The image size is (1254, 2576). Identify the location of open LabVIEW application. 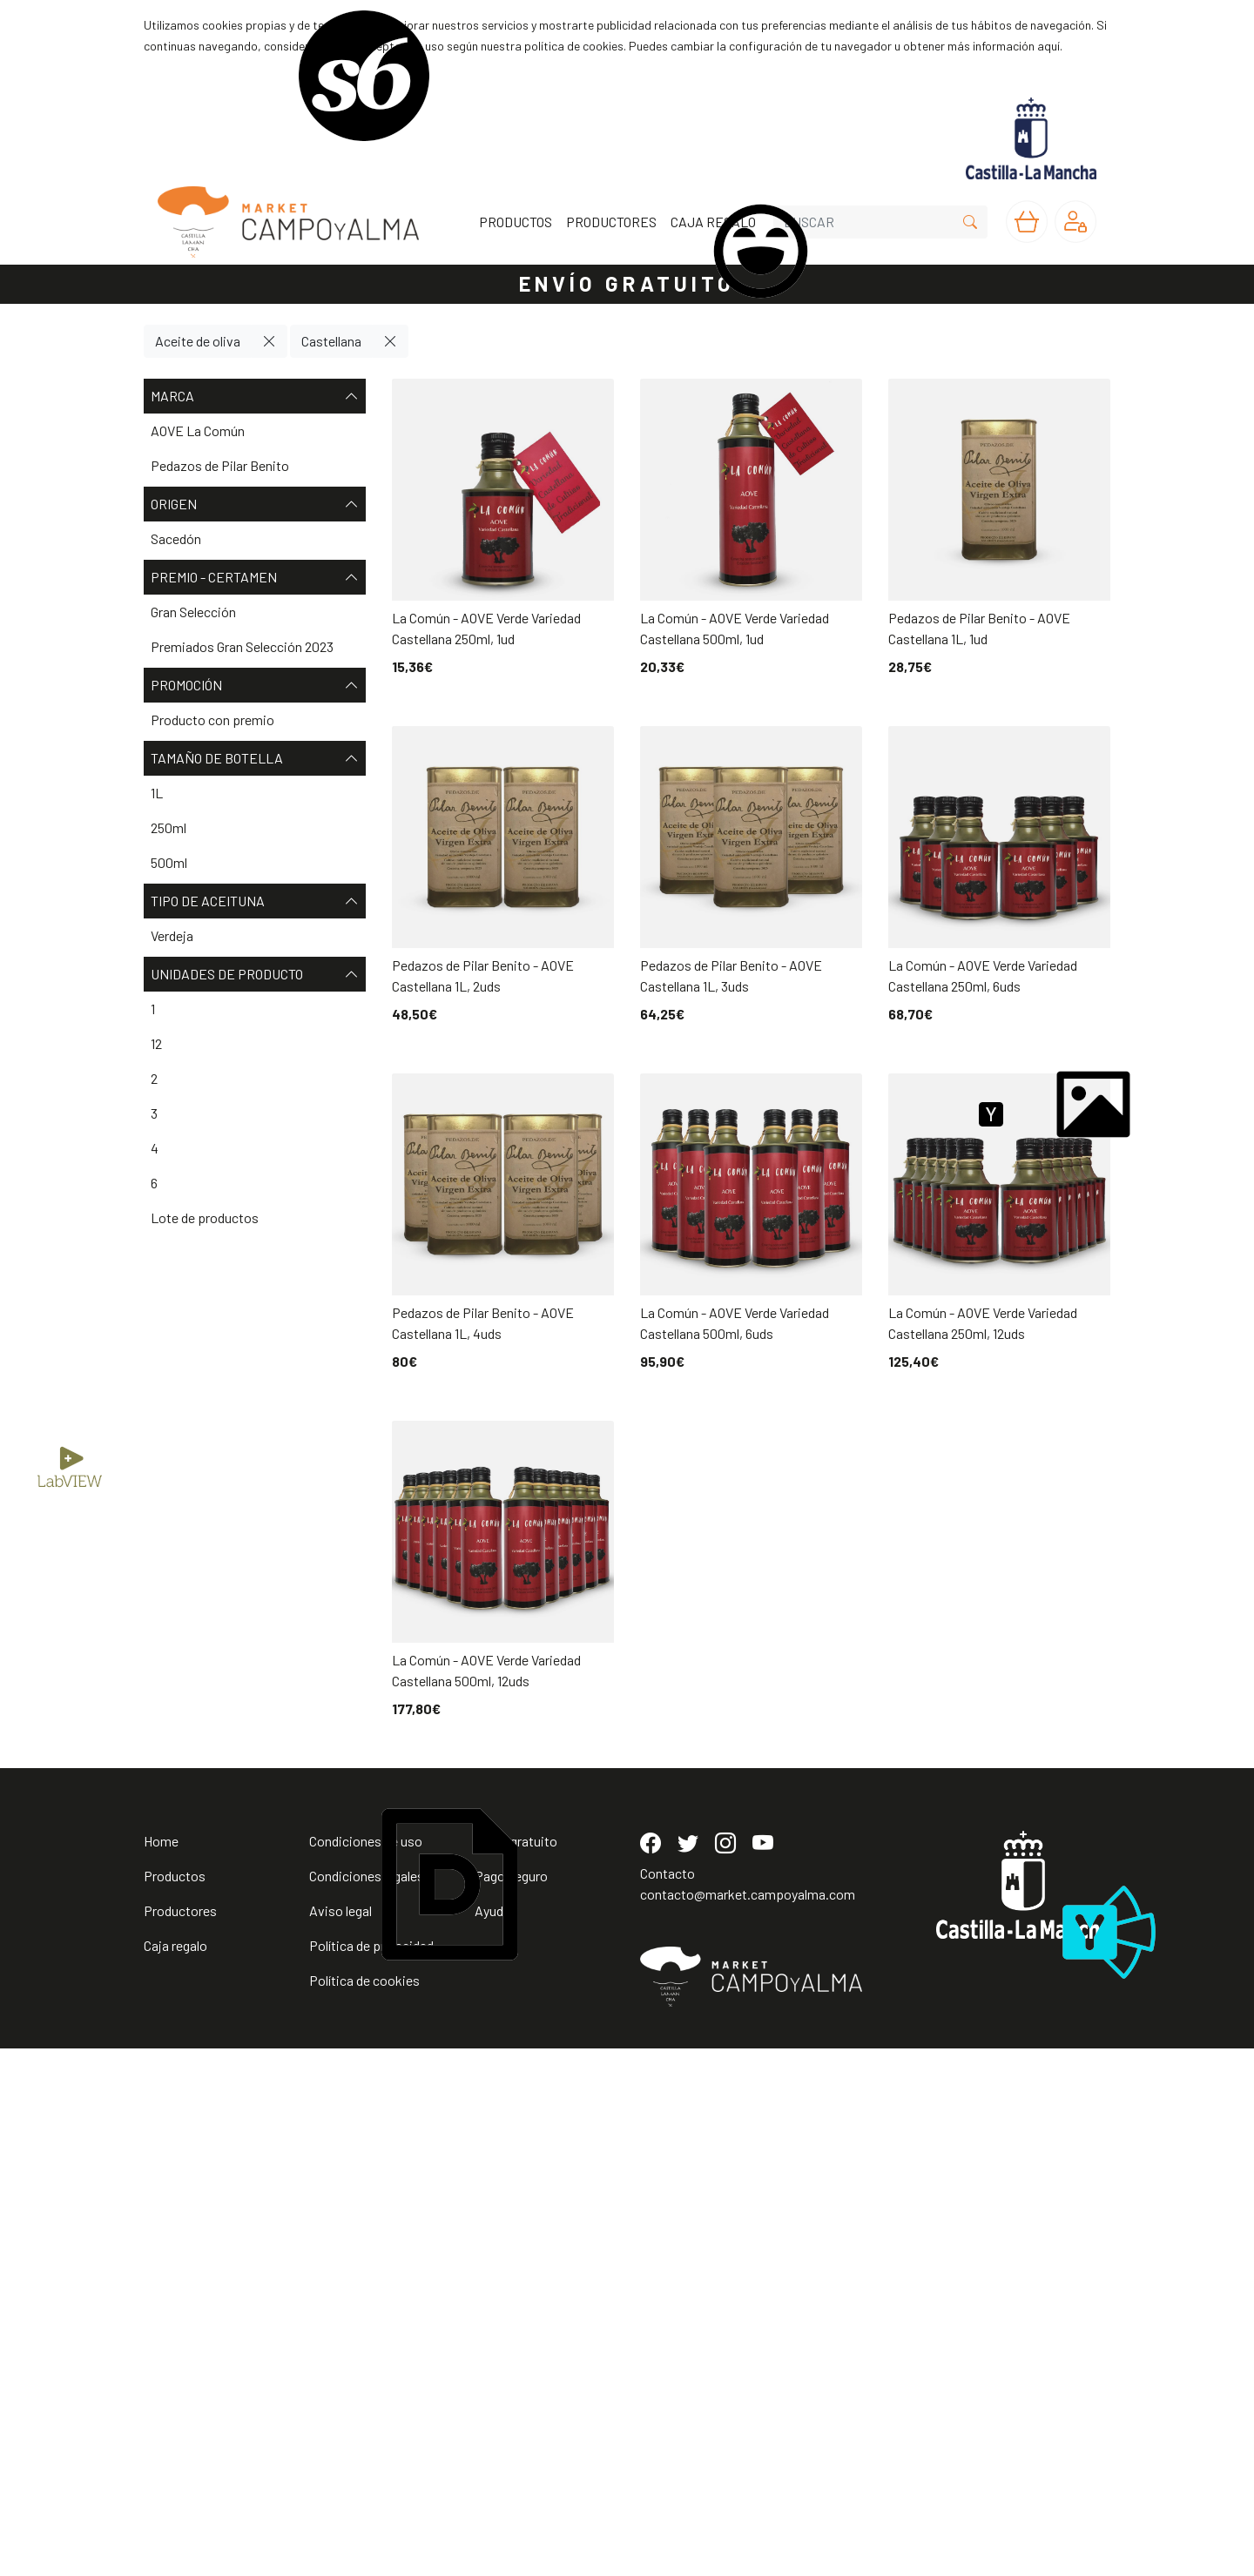
(70, 1467).